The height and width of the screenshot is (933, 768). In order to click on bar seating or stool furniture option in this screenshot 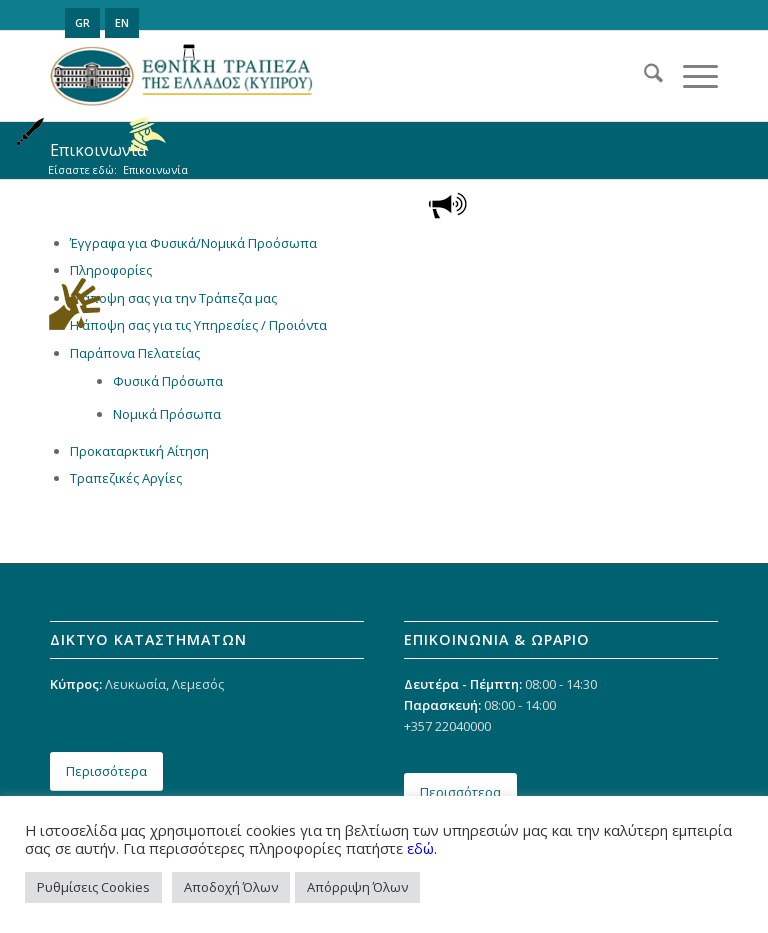, I will do `click(189, 52)`.